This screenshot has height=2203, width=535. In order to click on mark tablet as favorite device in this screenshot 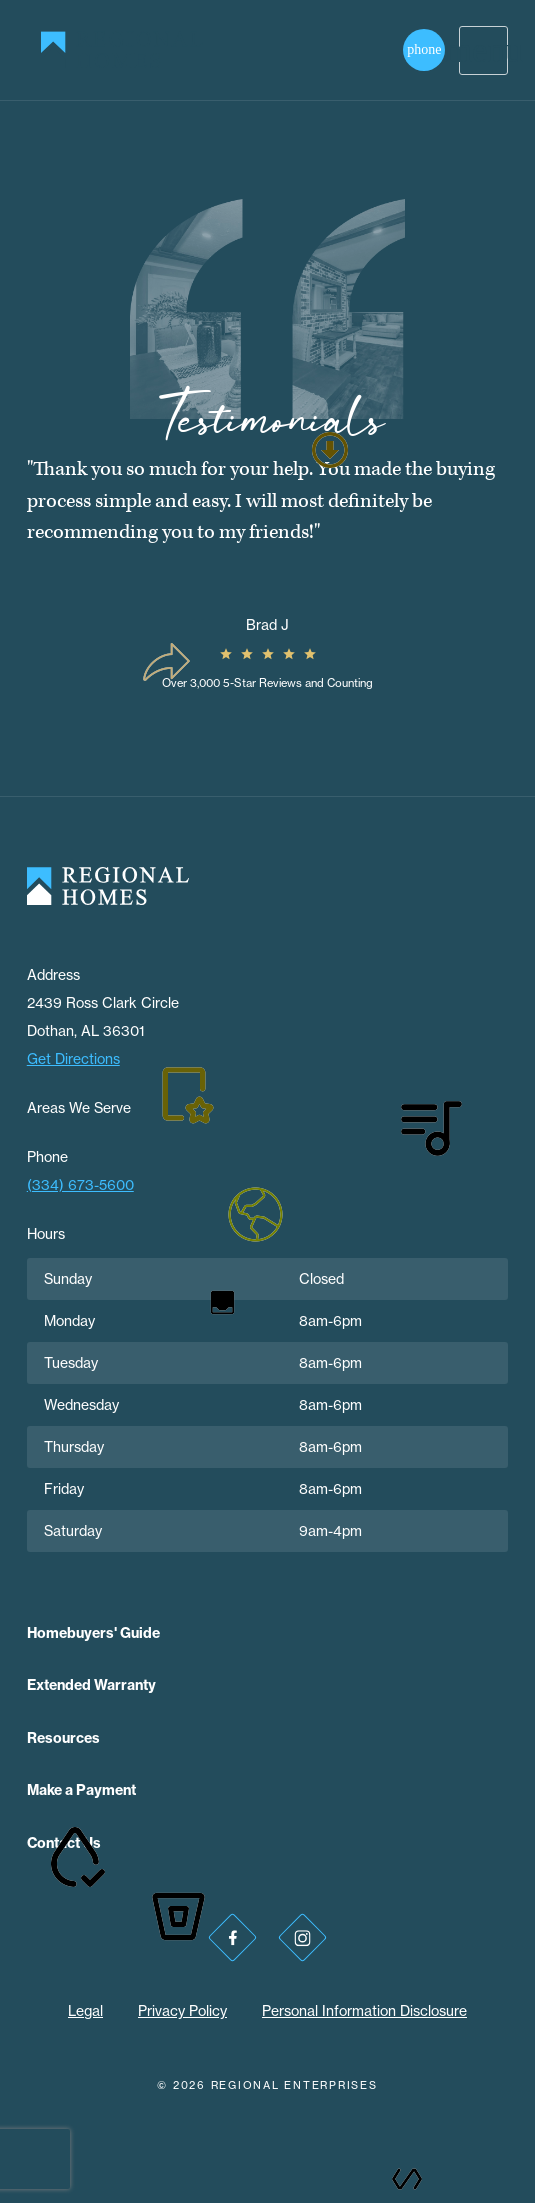, I will do `click(184, 1094)`.